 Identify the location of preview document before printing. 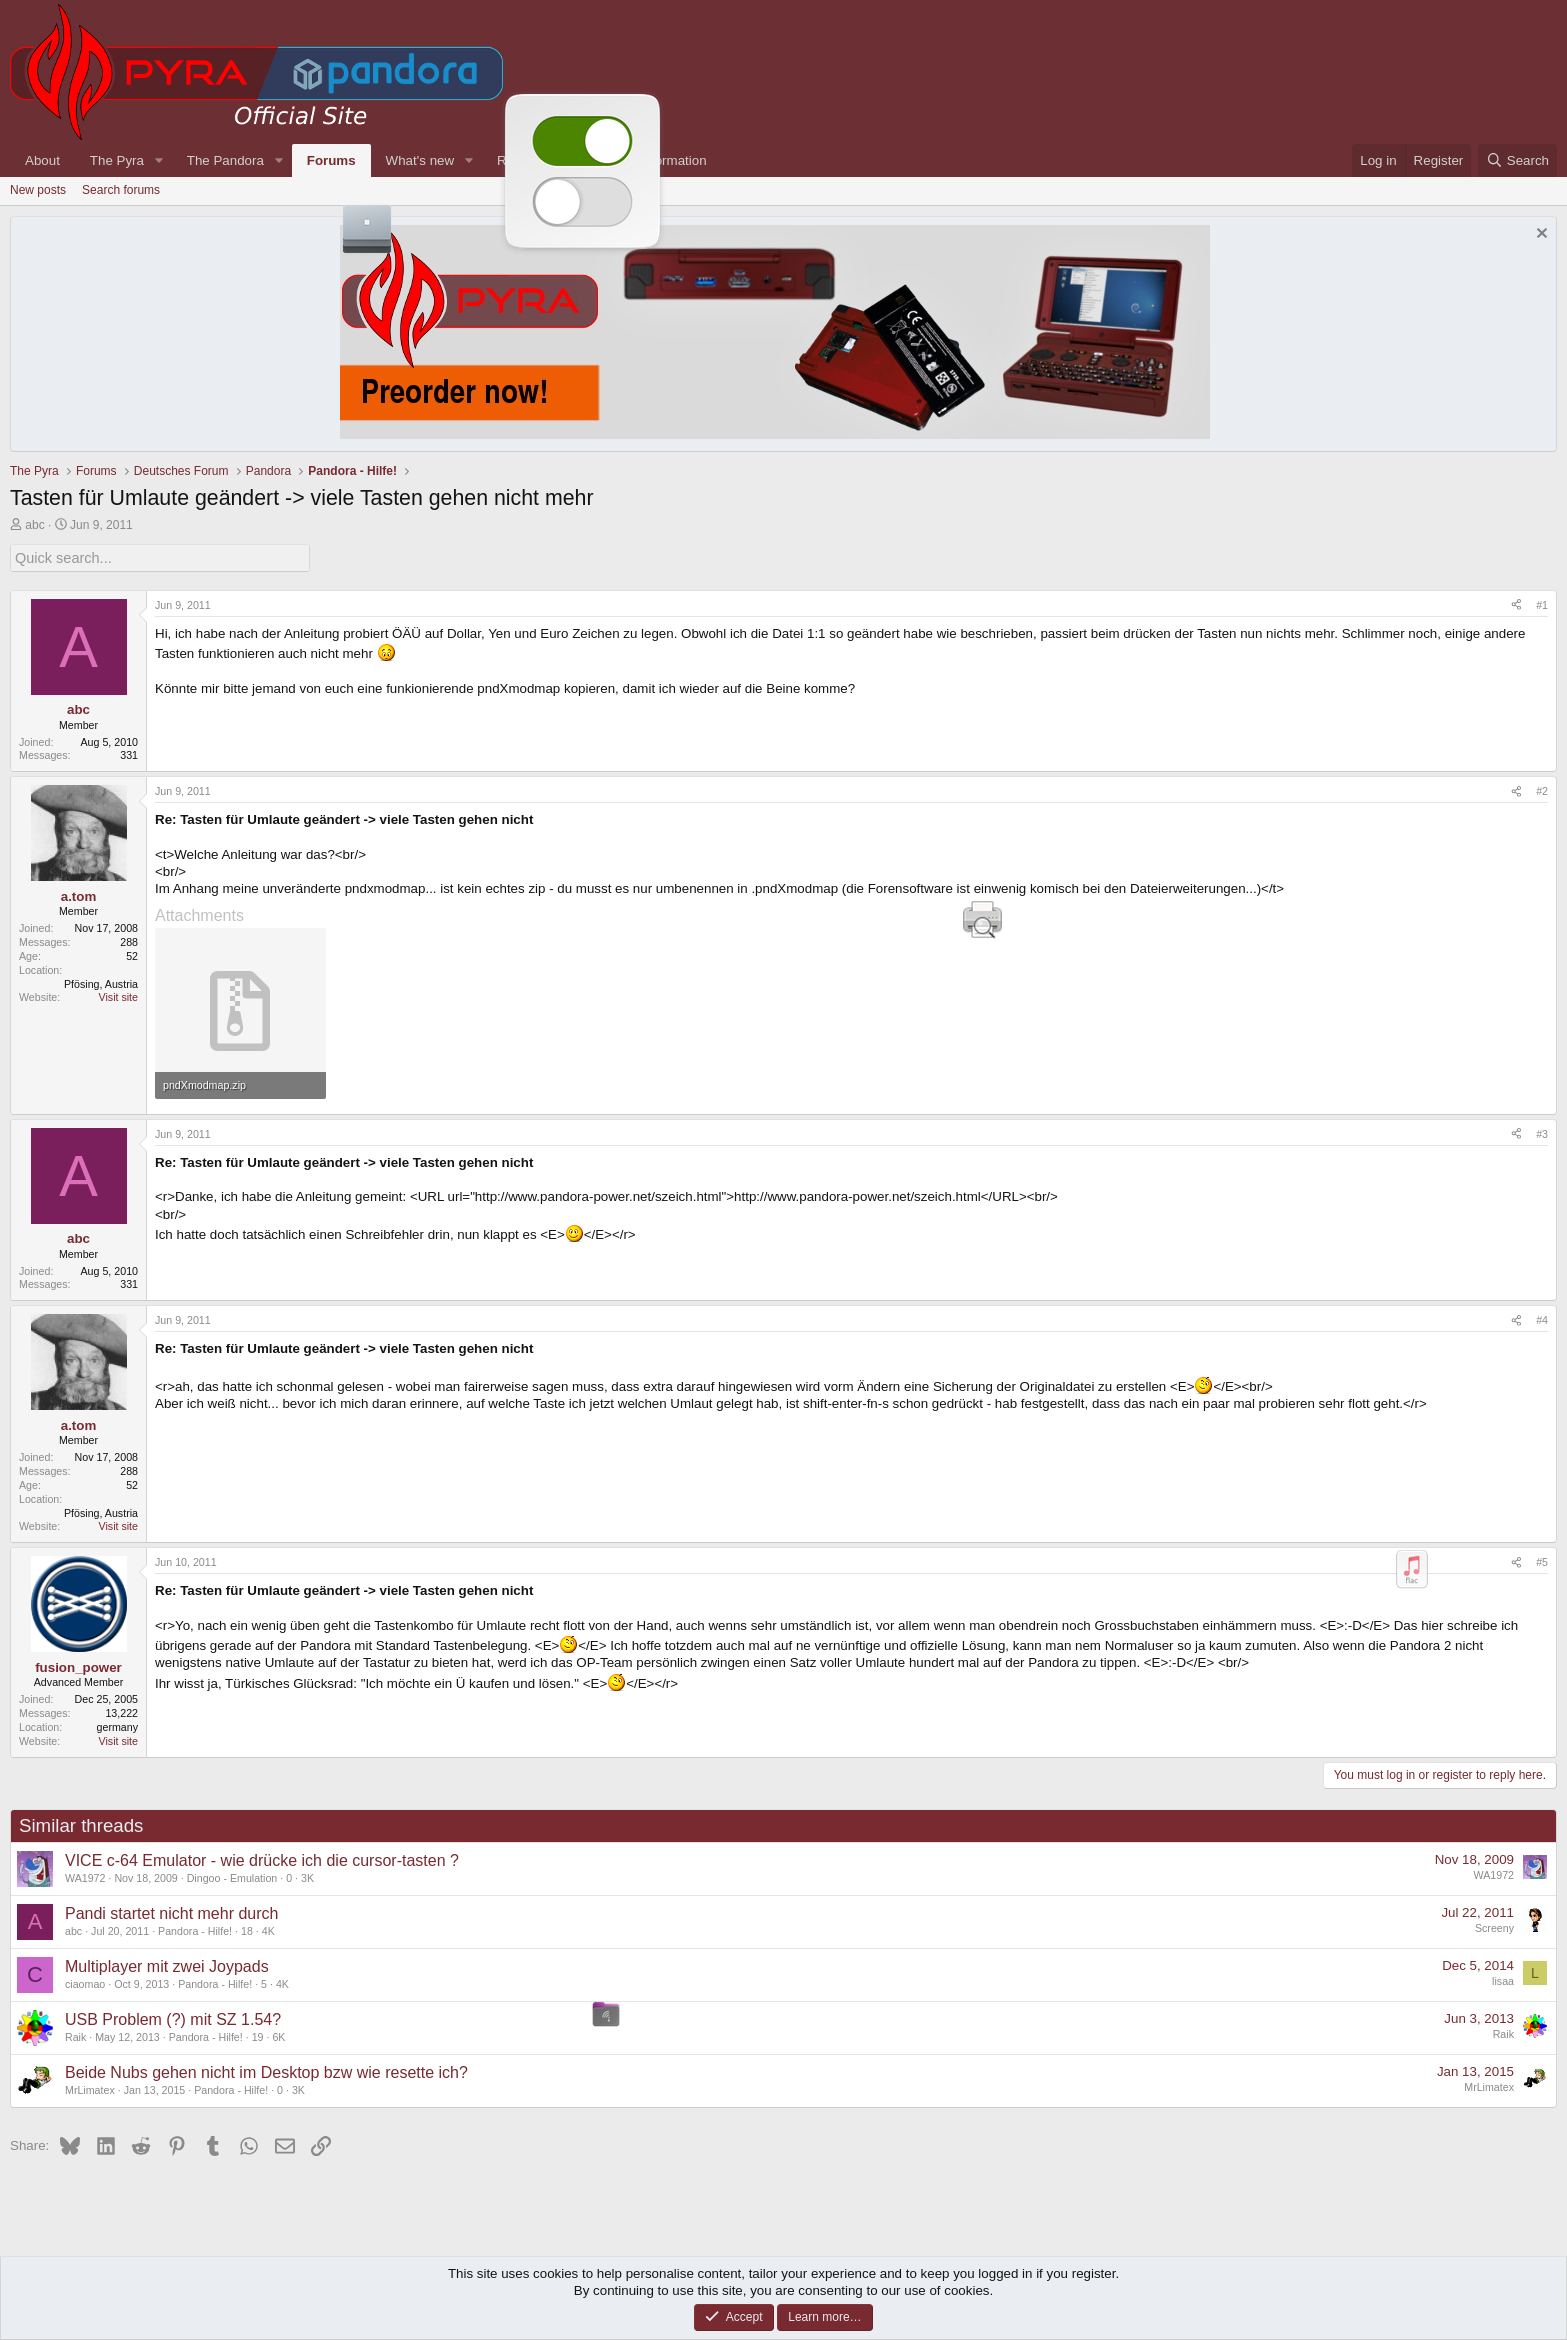
(982, 919).